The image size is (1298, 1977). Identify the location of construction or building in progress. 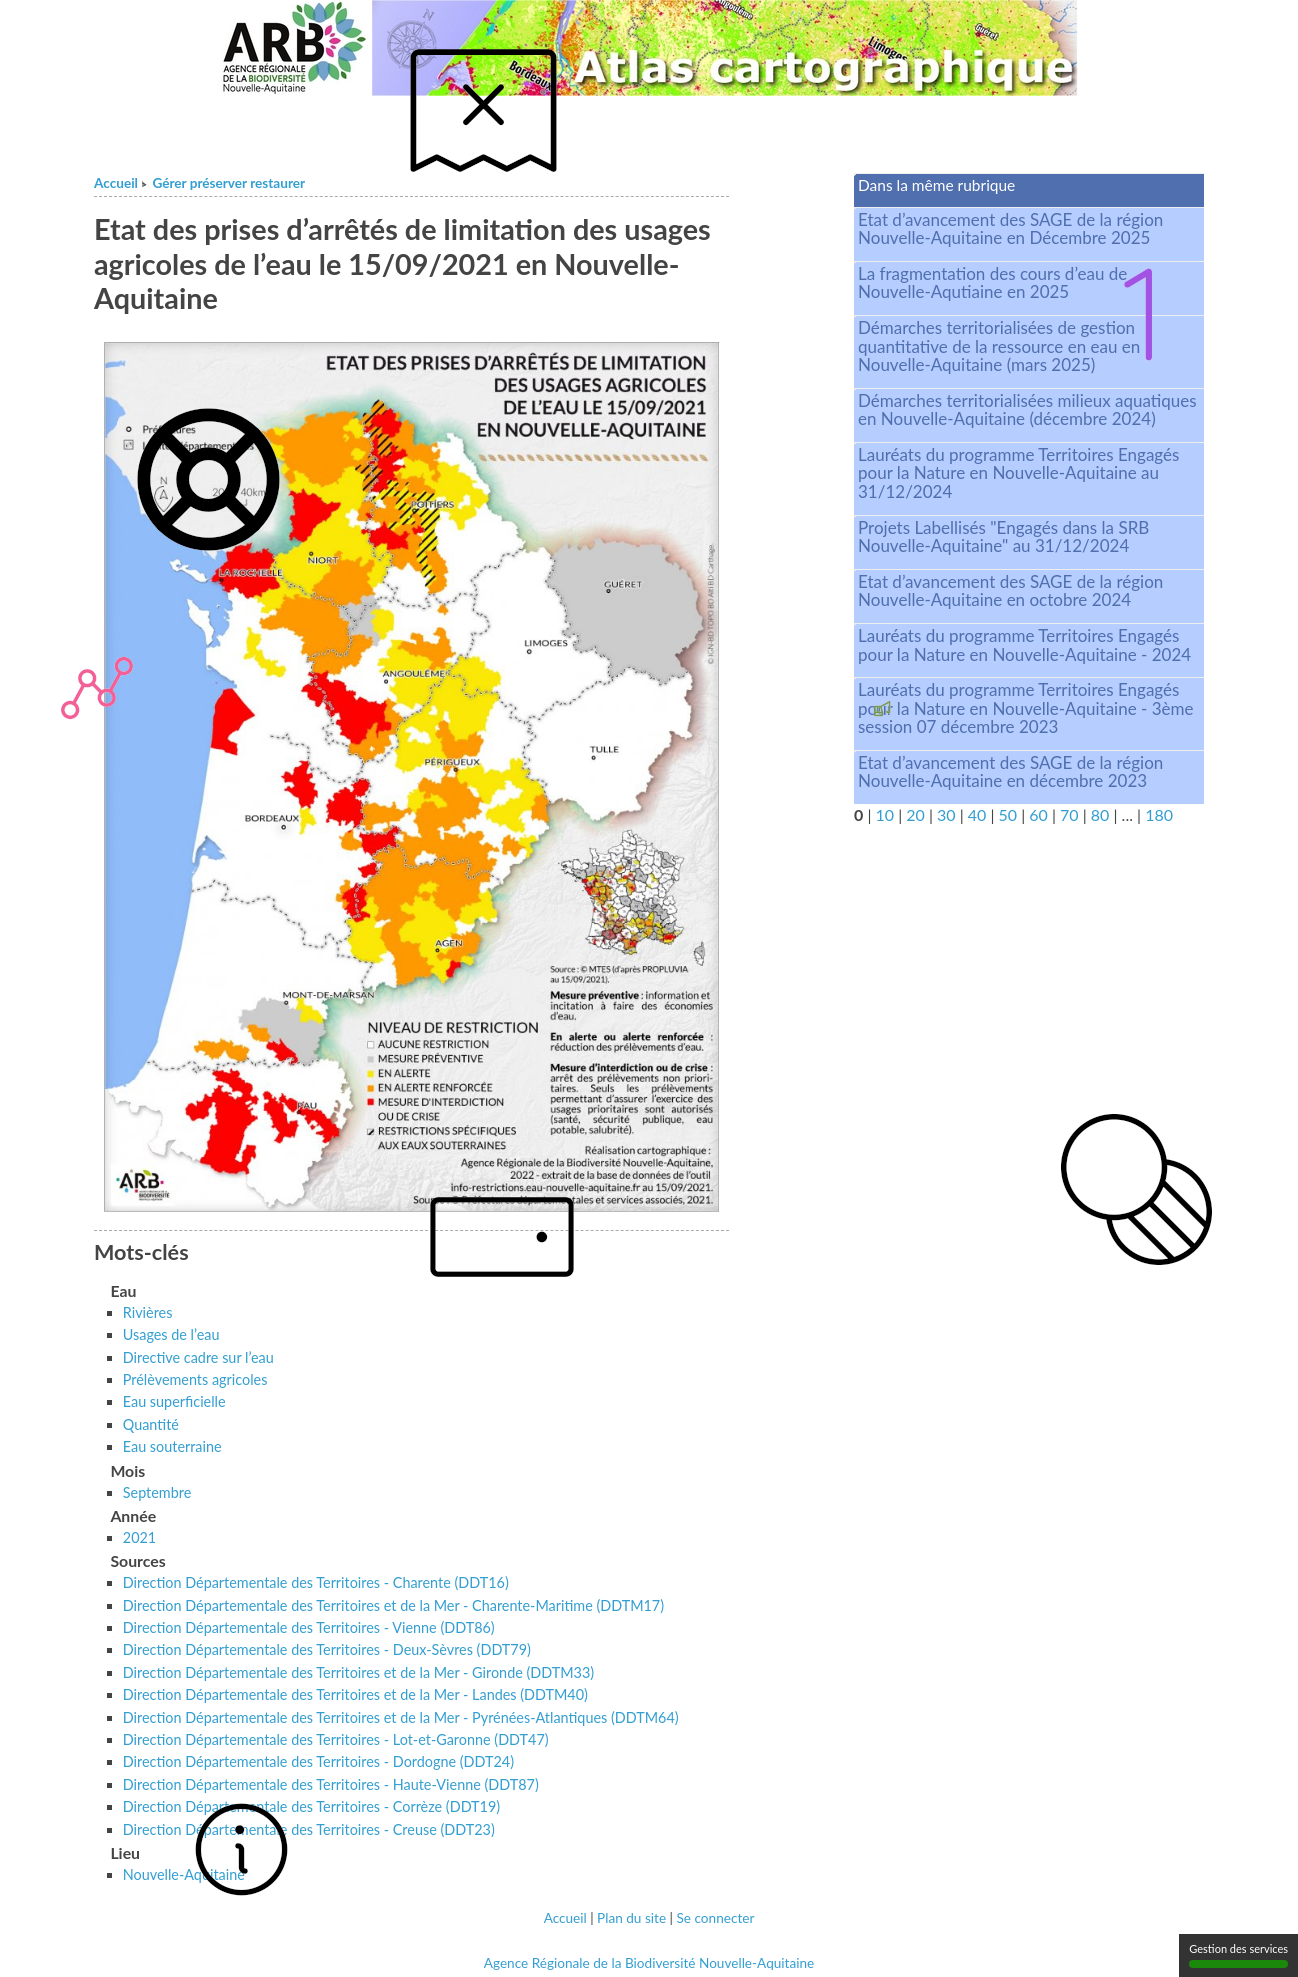
(882, 709).